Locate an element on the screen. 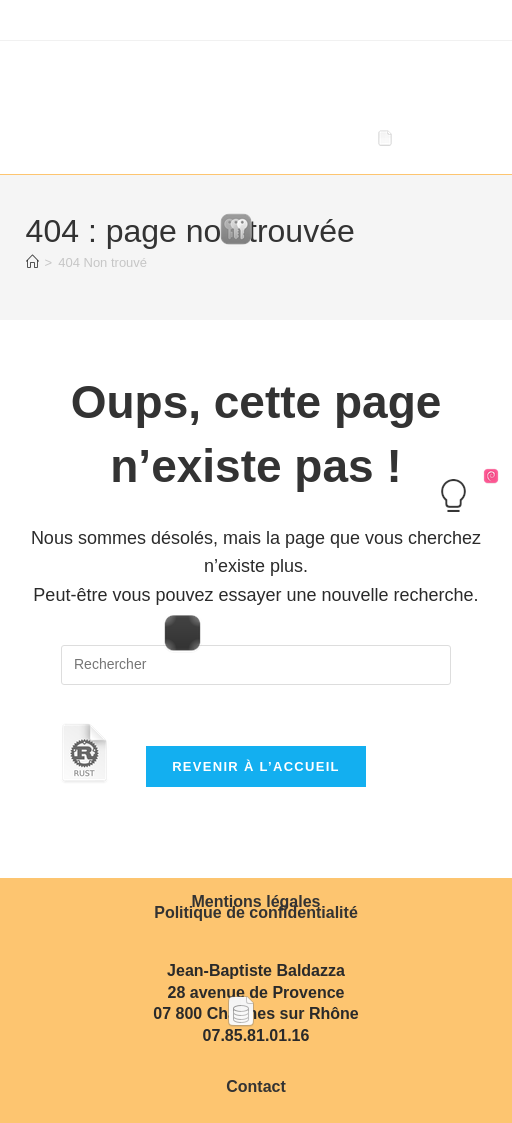 The height and width of the screenshot is (1123, 512). indicates an empty or blank file is located at coordinates (385, 138).